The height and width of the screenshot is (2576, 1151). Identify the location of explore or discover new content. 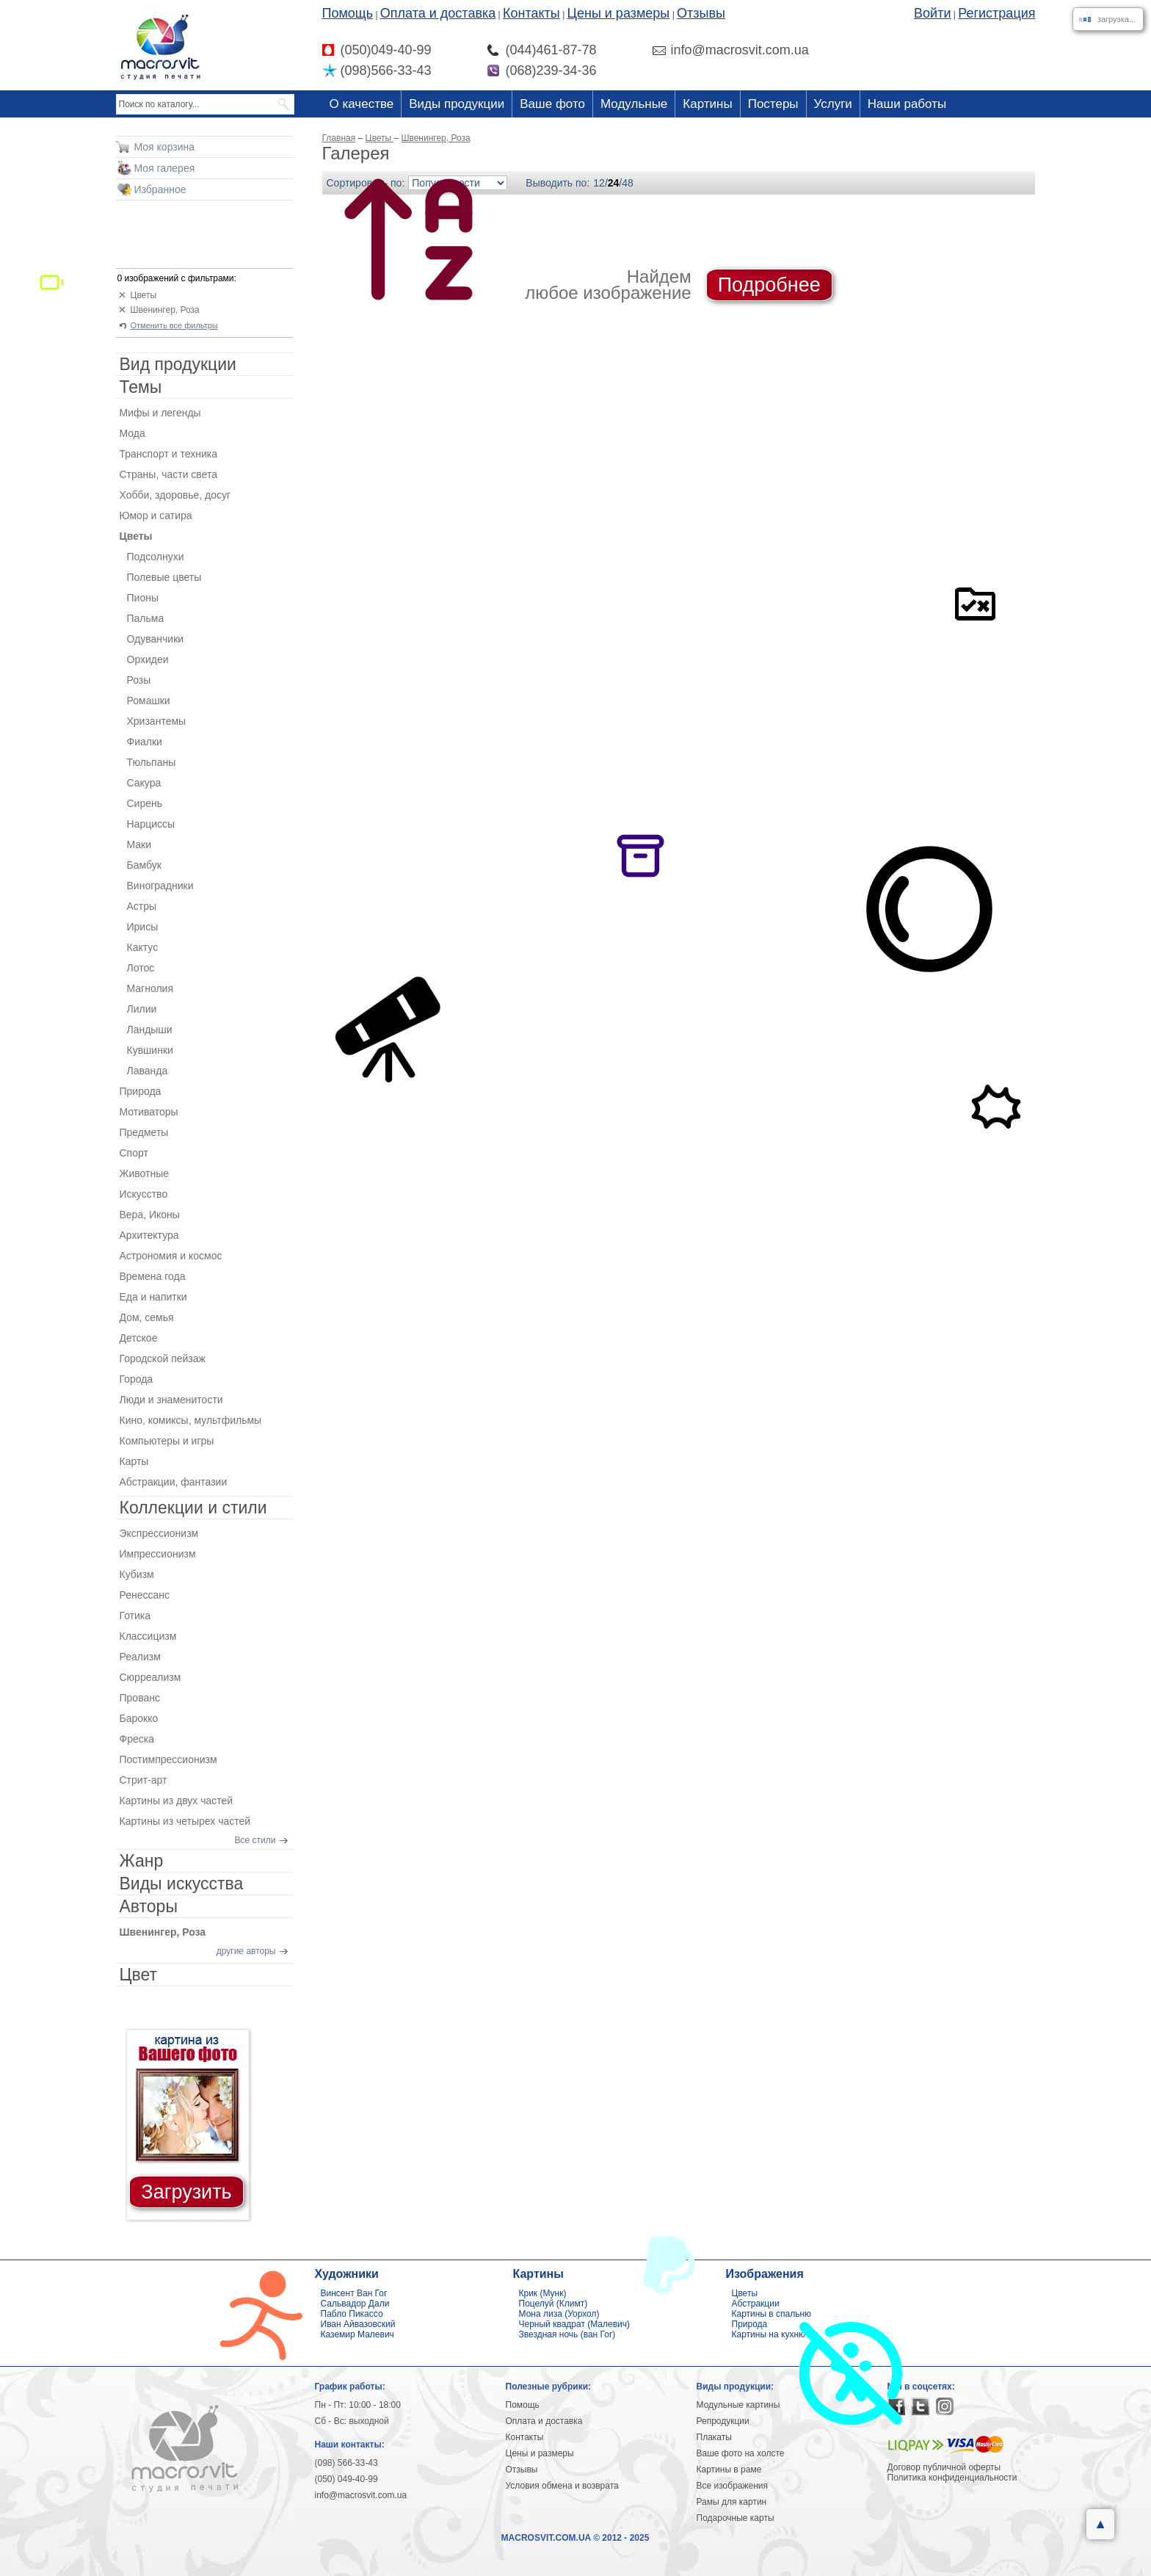
(390, 1027).